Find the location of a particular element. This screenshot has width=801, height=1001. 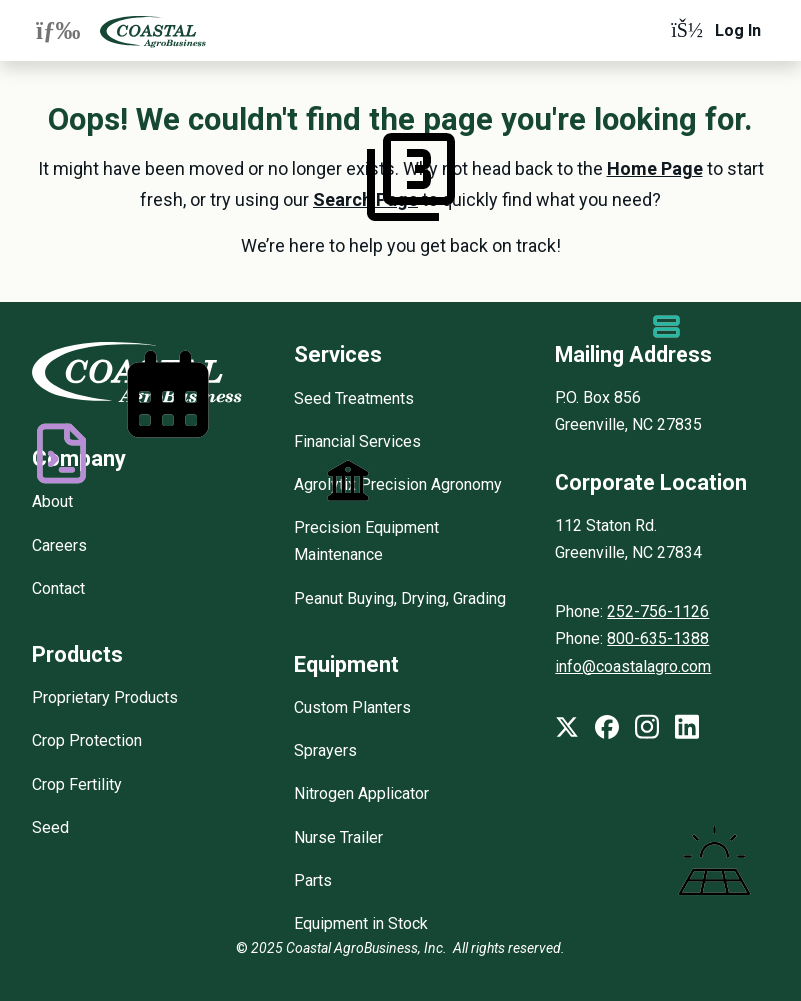

access solar energy settings is located at coordinates (714, 864).